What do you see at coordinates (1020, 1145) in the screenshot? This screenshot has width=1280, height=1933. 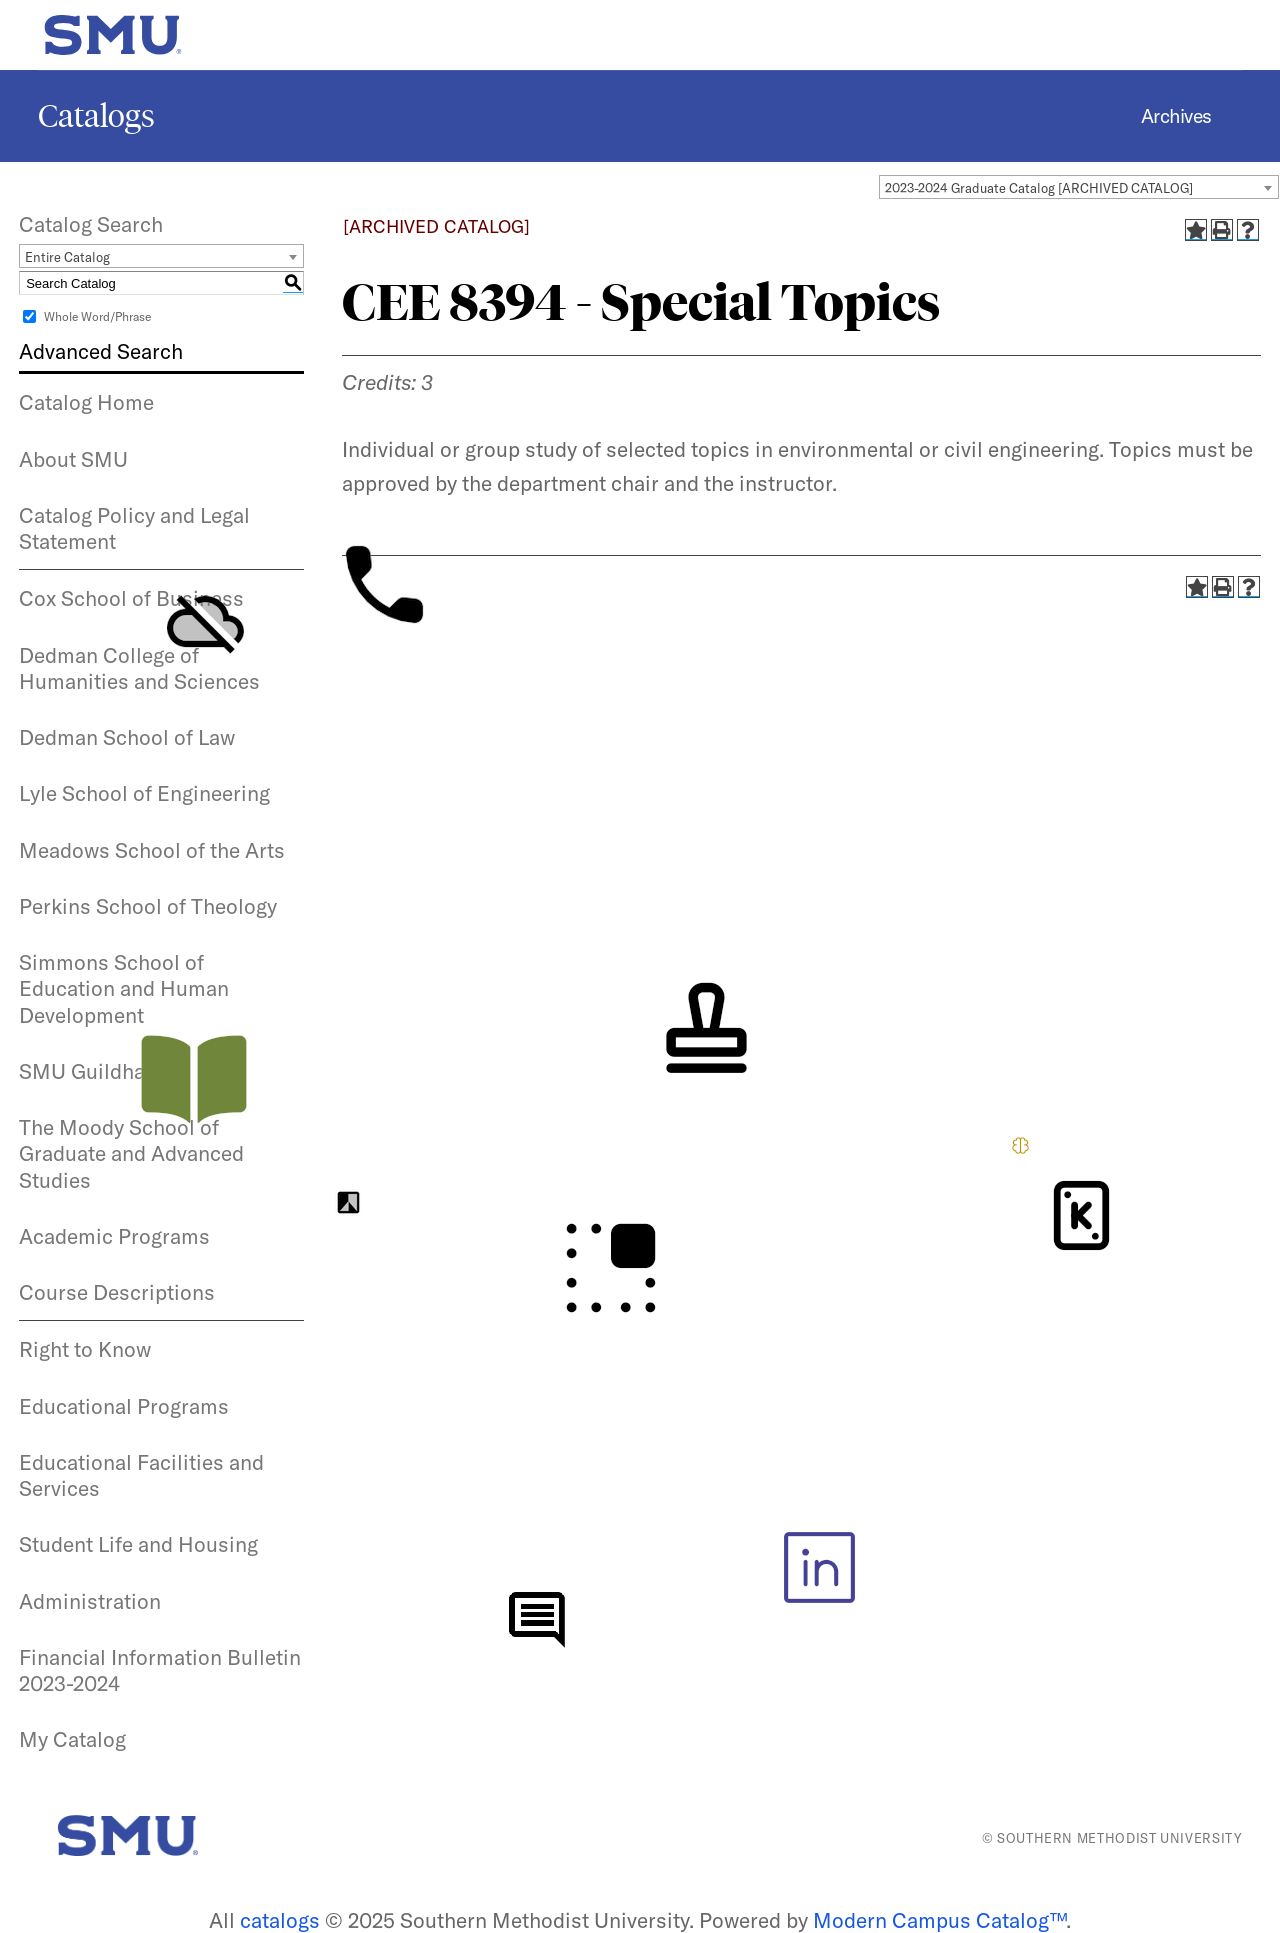 I see `indicates AI or system is processing a request` at bounding box center [1020, 1145].